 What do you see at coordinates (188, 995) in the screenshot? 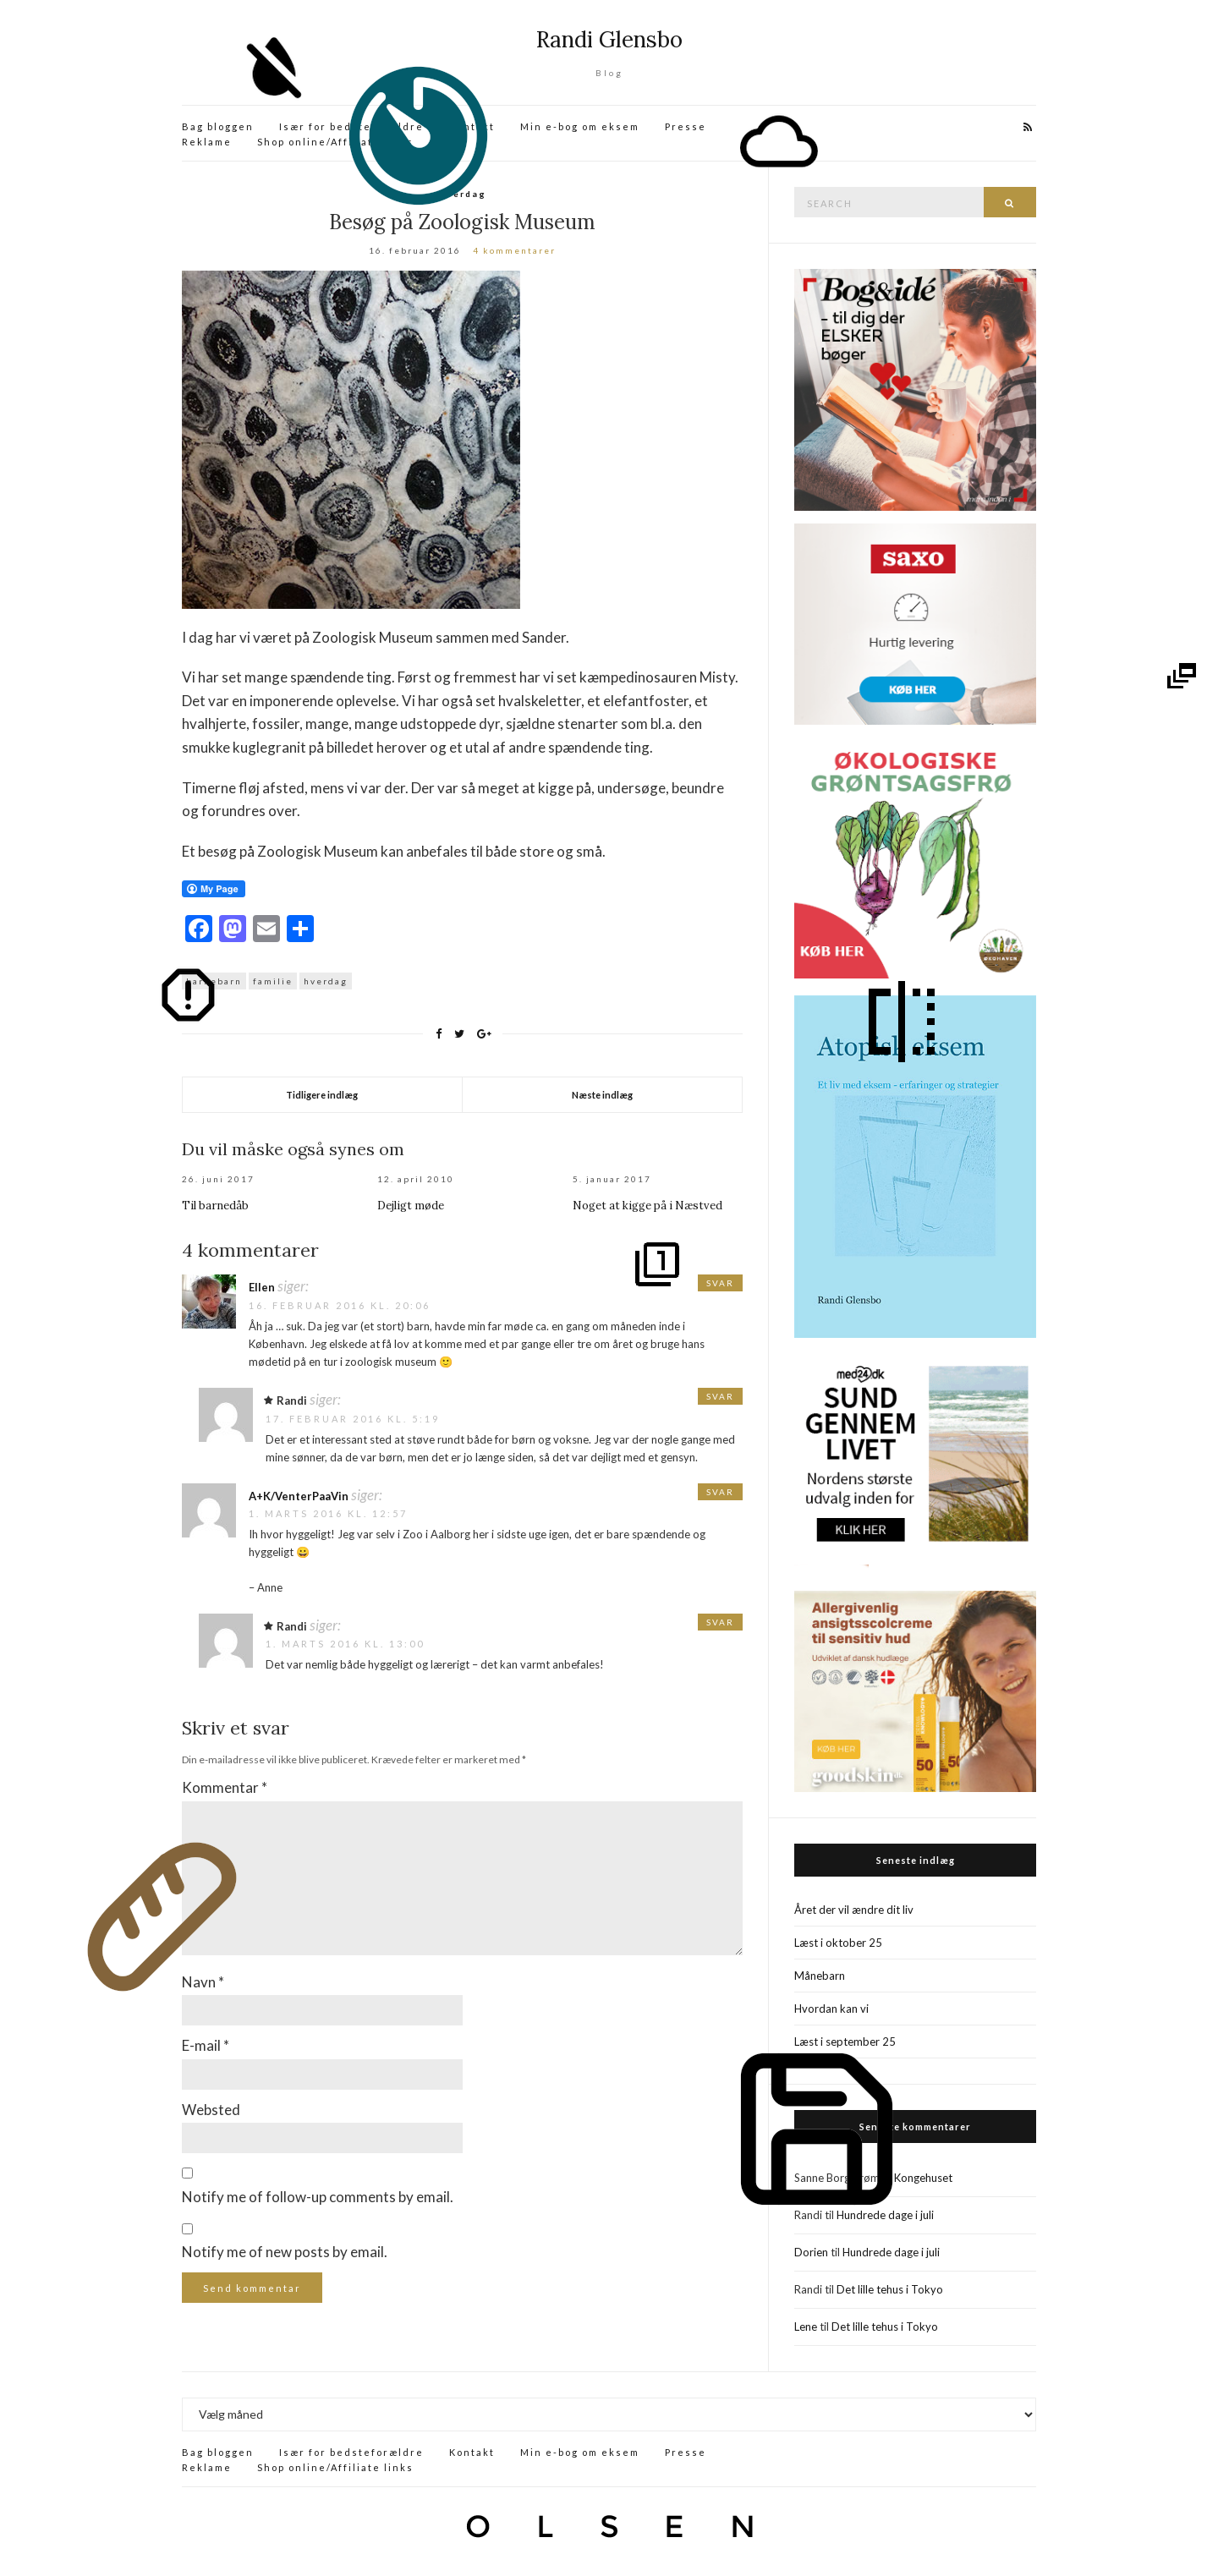
I see `indicates an email error or delivery failure` at bounding box center [188, 995].